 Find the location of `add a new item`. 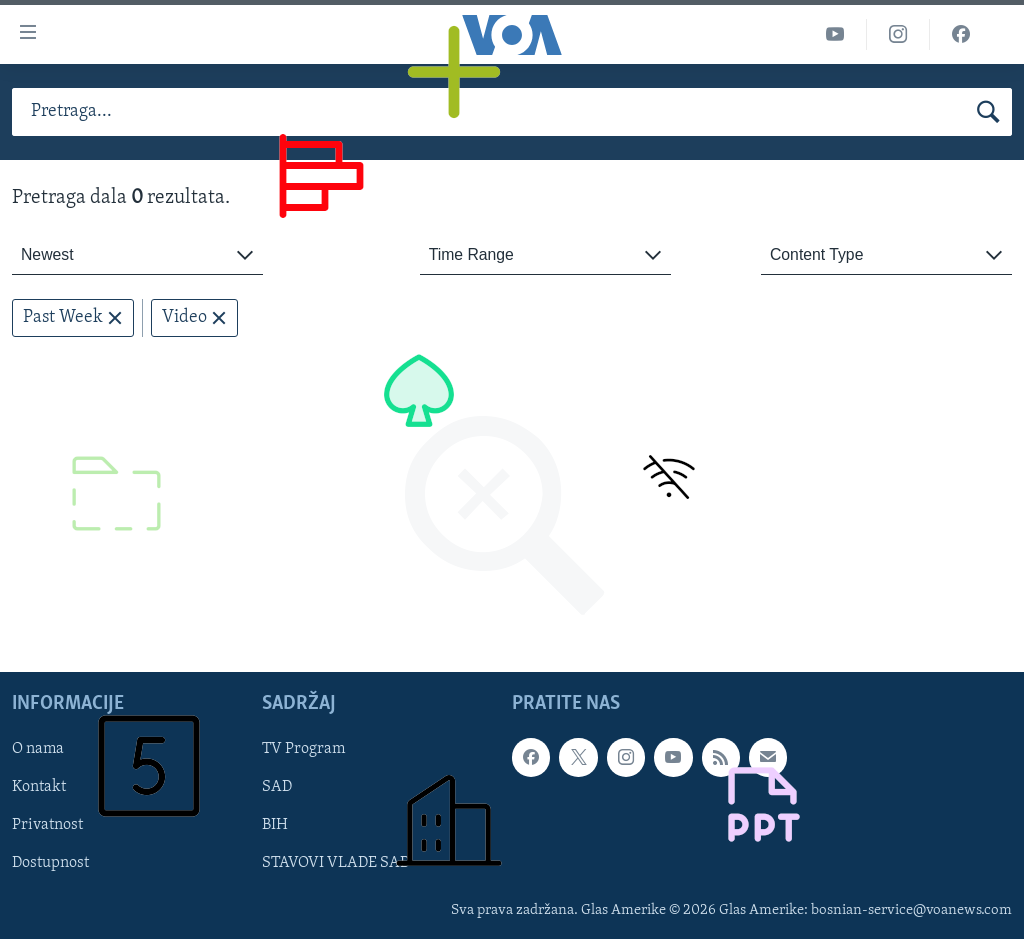

add a new item is located at coordinates (454, 72).